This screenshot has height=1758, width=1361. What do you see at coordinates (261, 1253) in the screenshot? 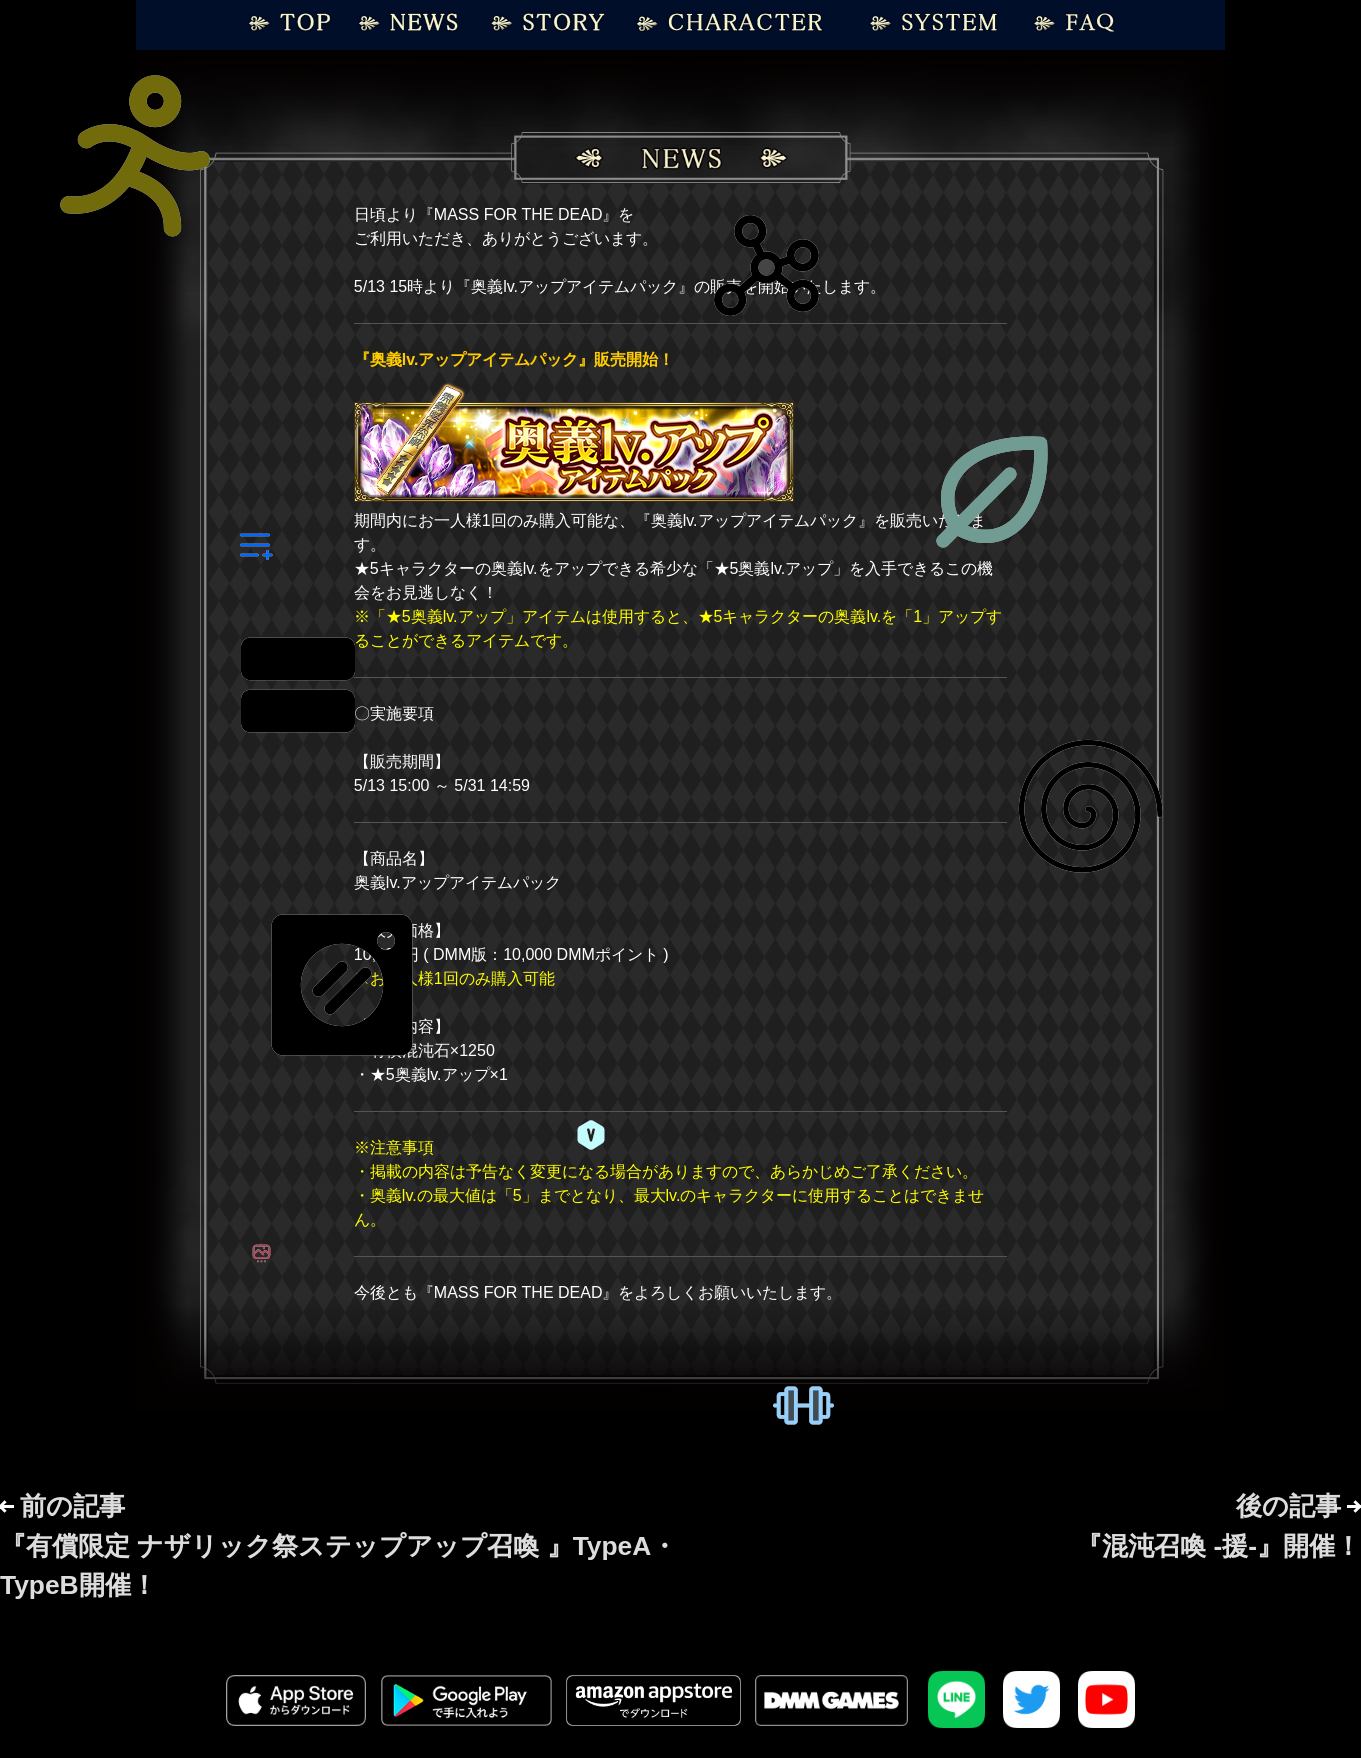
I see `start a photo slideshow` at bounding box center [261, 1253].